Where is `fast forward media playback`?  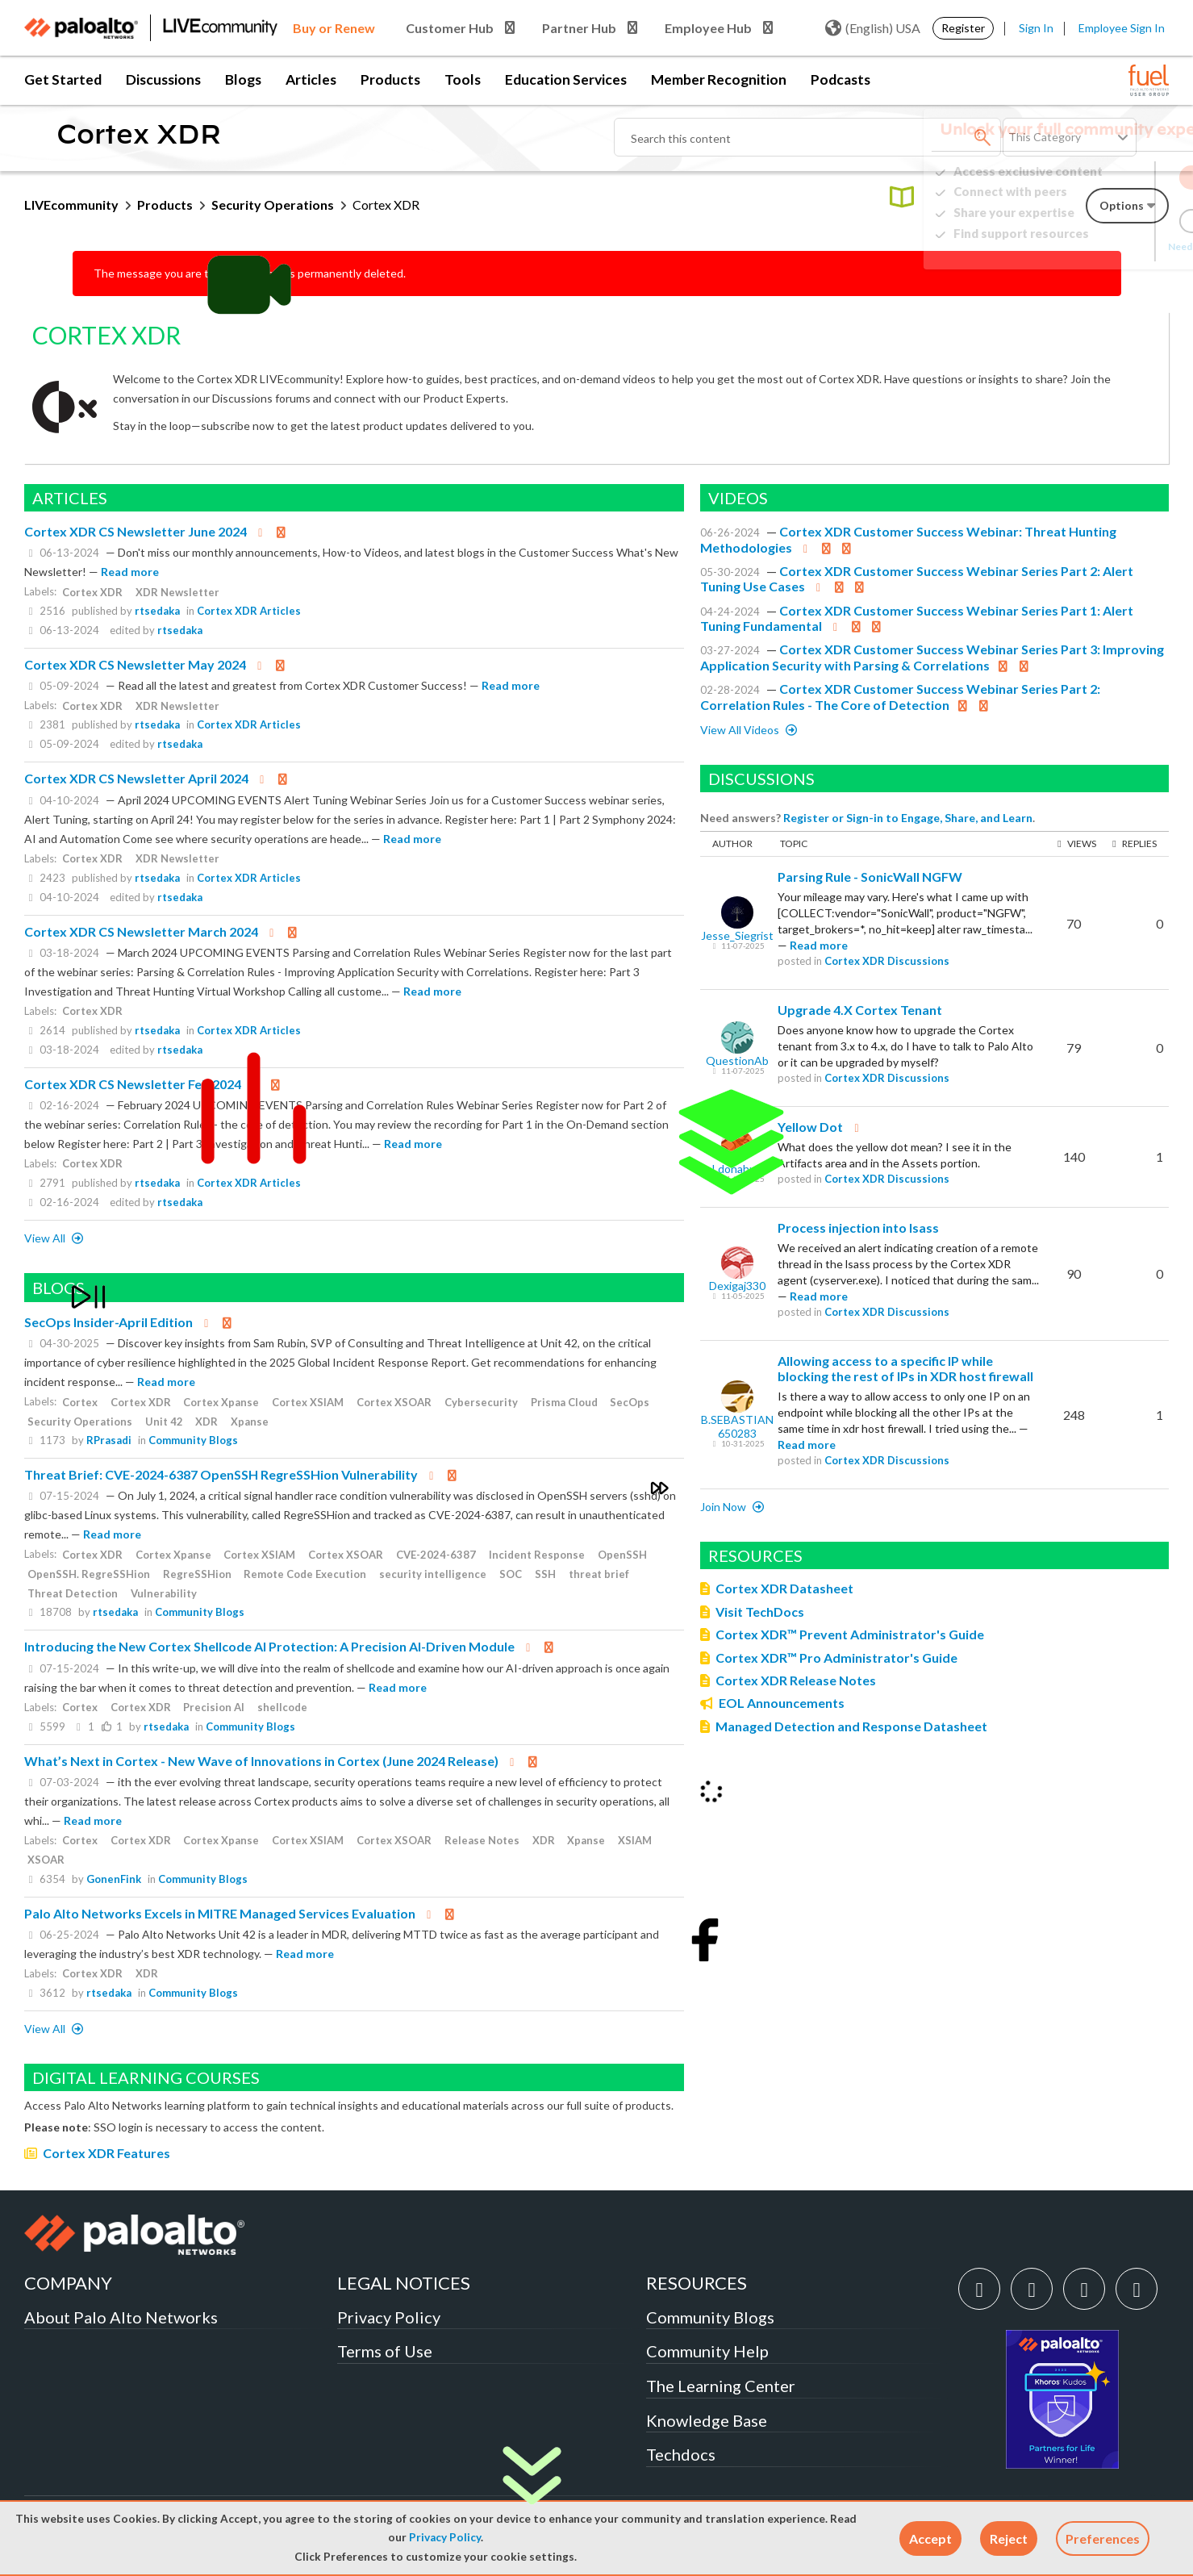 fast forward media playback is located at coordinates (658, 1488).